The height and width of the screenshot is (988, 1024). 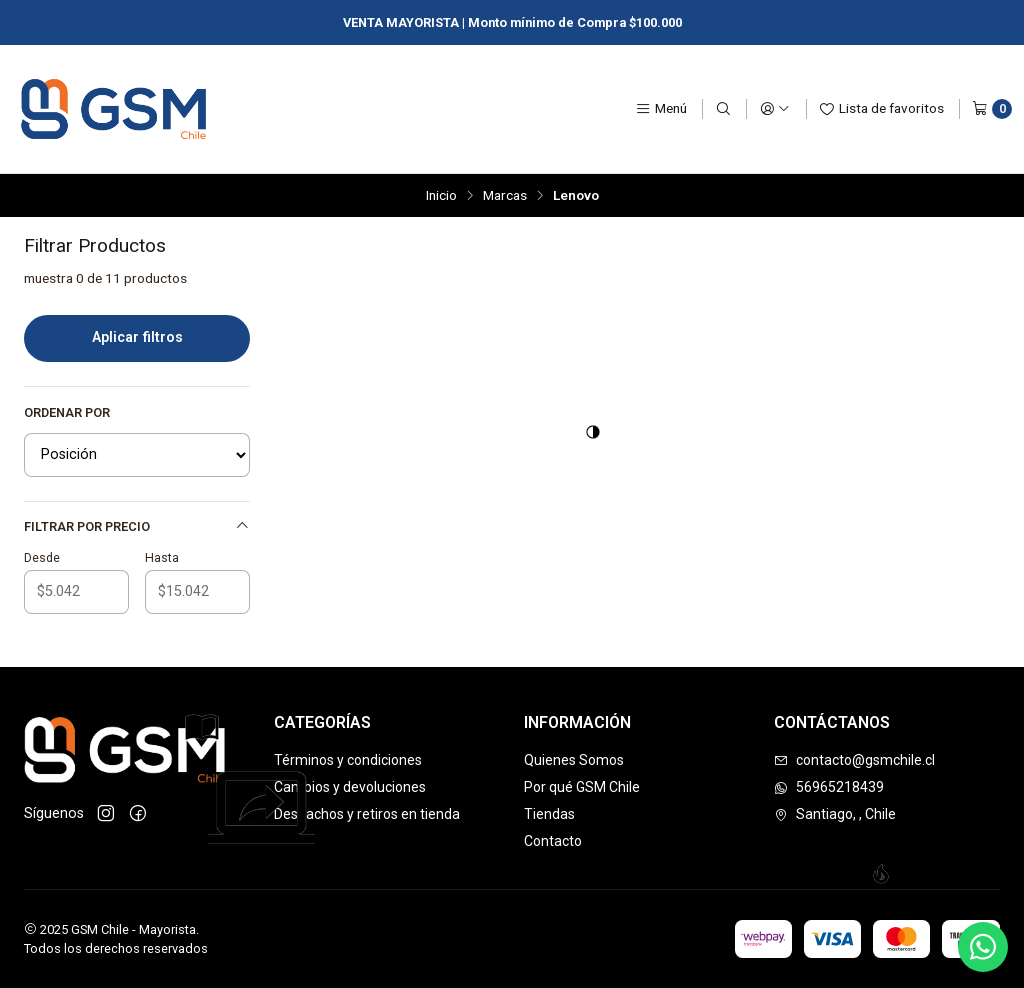 What do you see at coordinates (881, 874) in the screenshot?
I see `locate nearby fire stations` at bounding box center [881, 874].